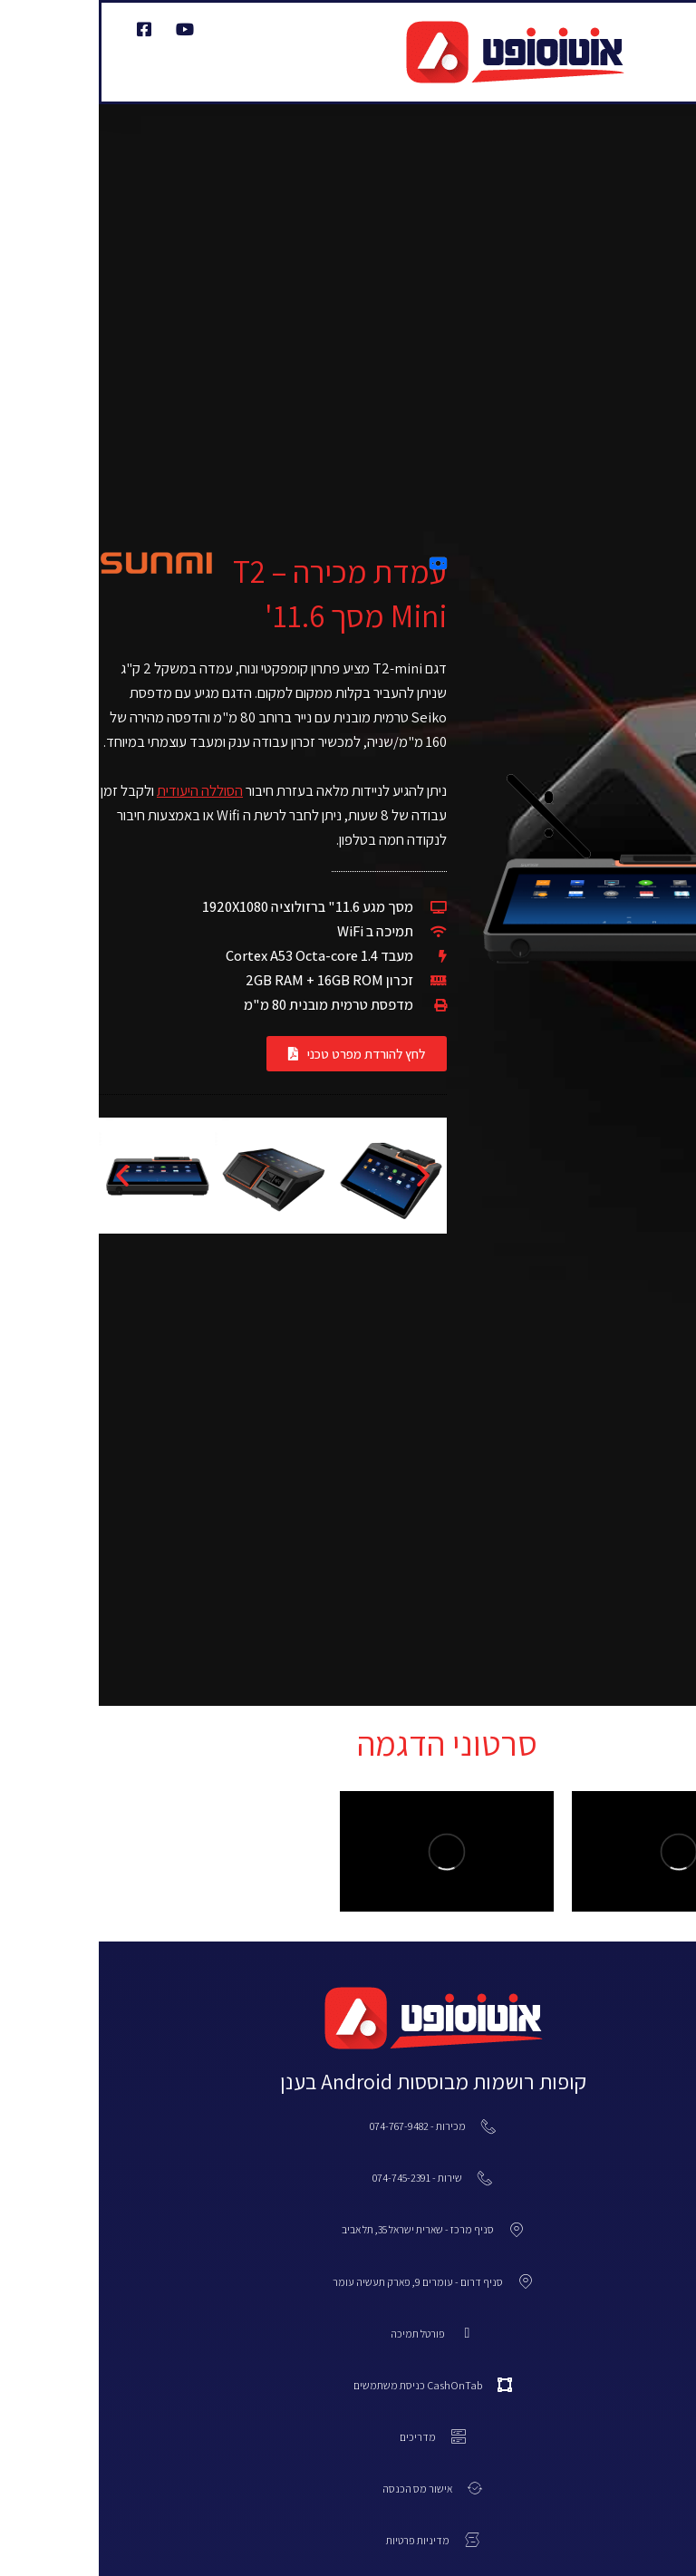  I want to click on make a payment or transaction, so click(438, 563).